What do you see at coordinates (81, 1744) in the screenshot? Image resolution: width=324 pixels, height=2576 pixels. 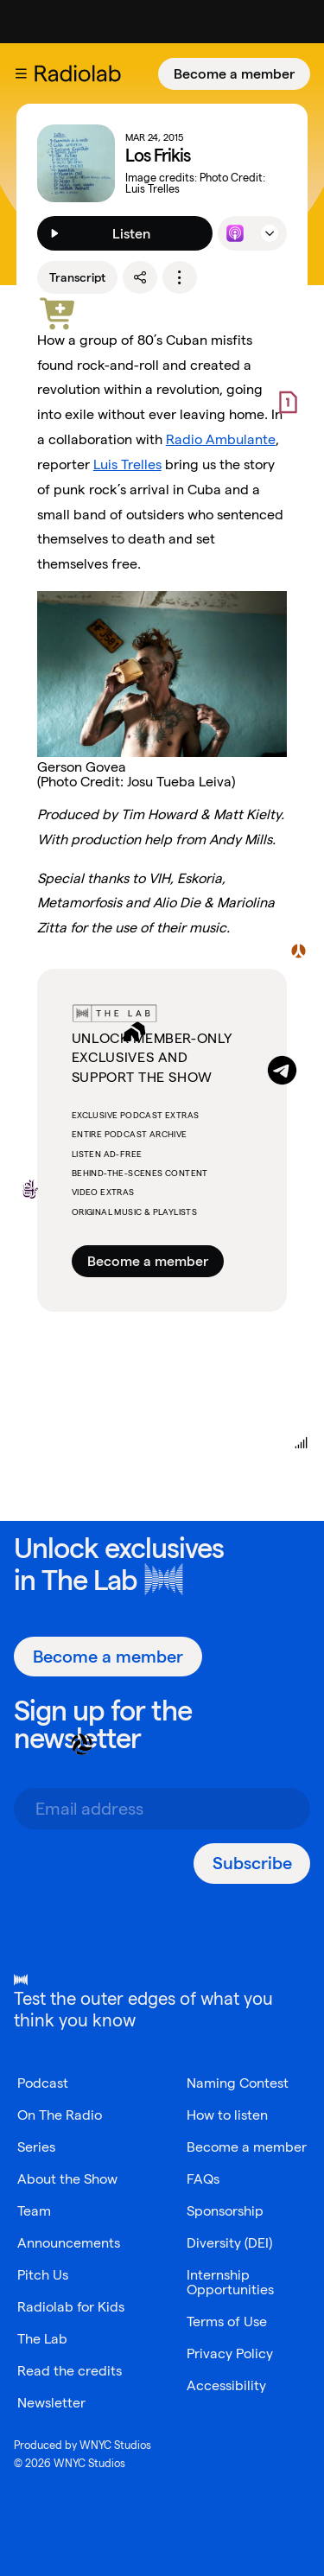 I see `access volleyball or beach sports content` at bounding box center [81, 1744].